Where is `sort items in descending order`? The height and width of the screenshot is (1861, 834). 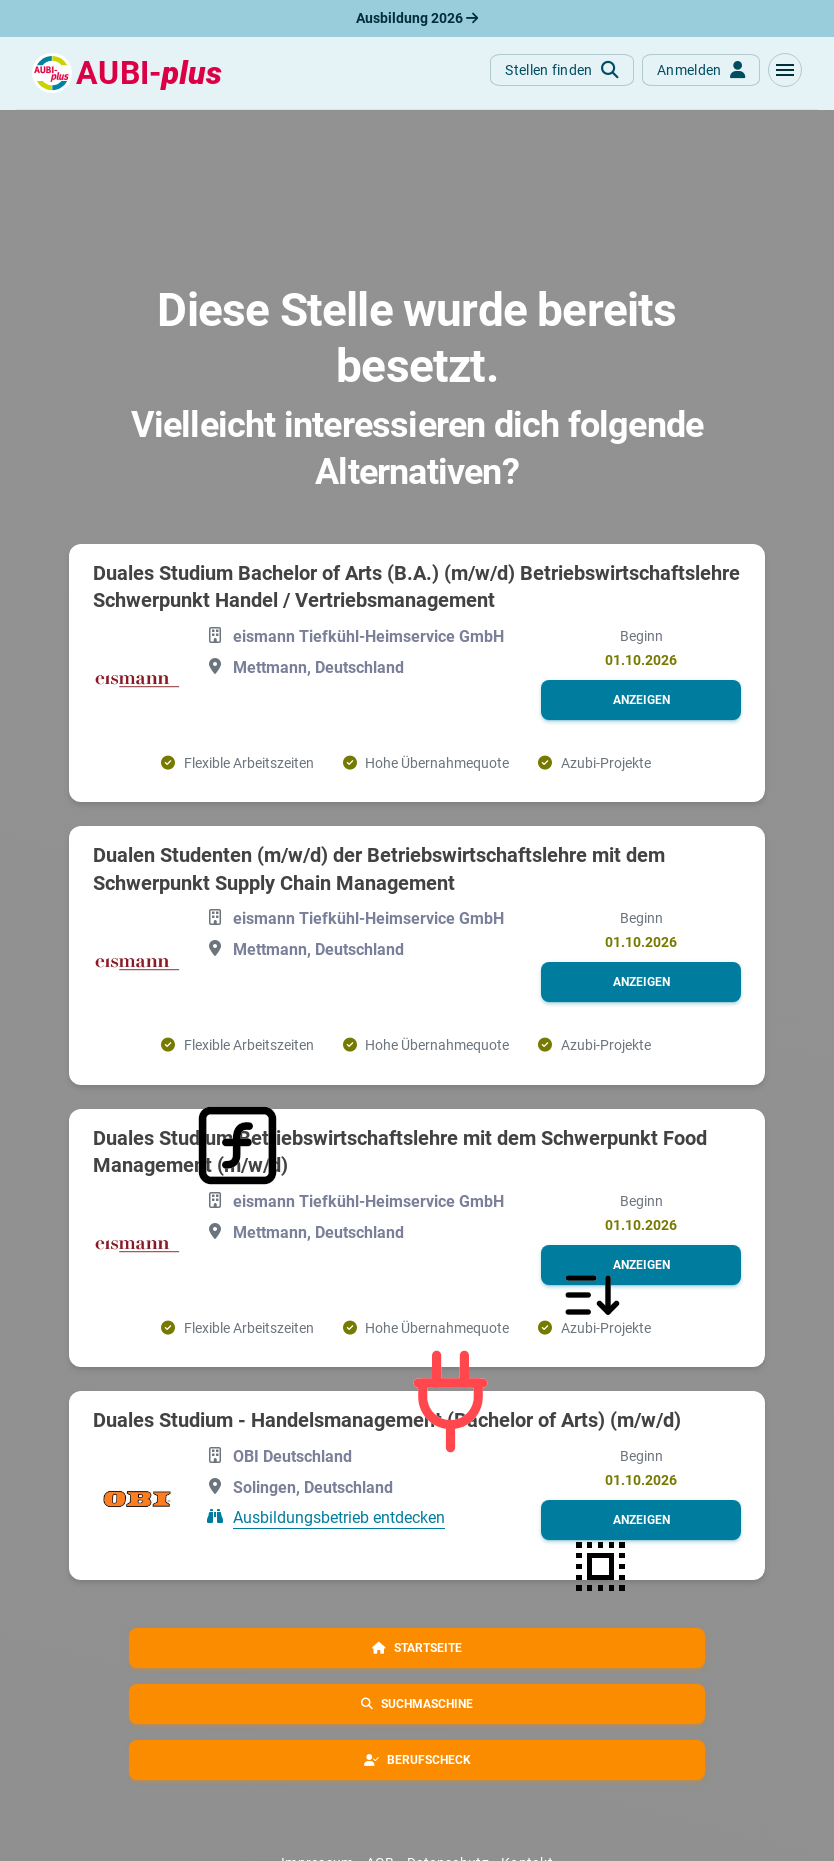 sort items in descending order is located at coordinates (591, 1295).